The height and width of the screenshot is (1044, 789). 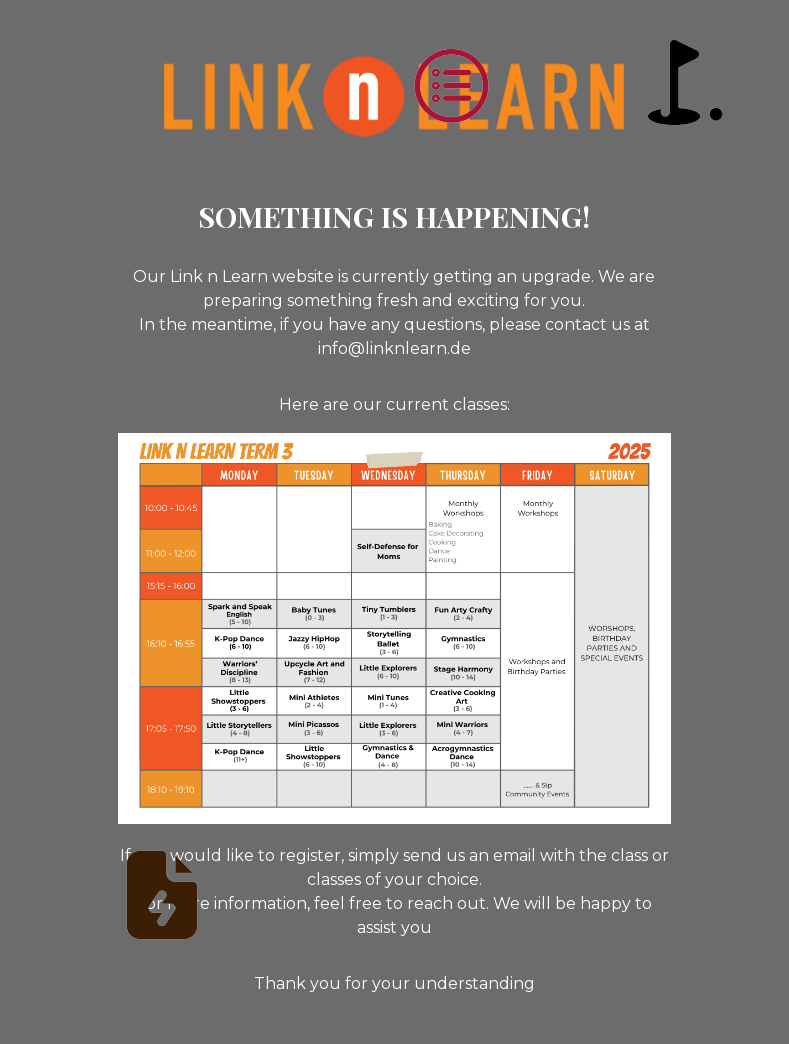 I want to click on view list or menu options, so click(x=451, y=85).